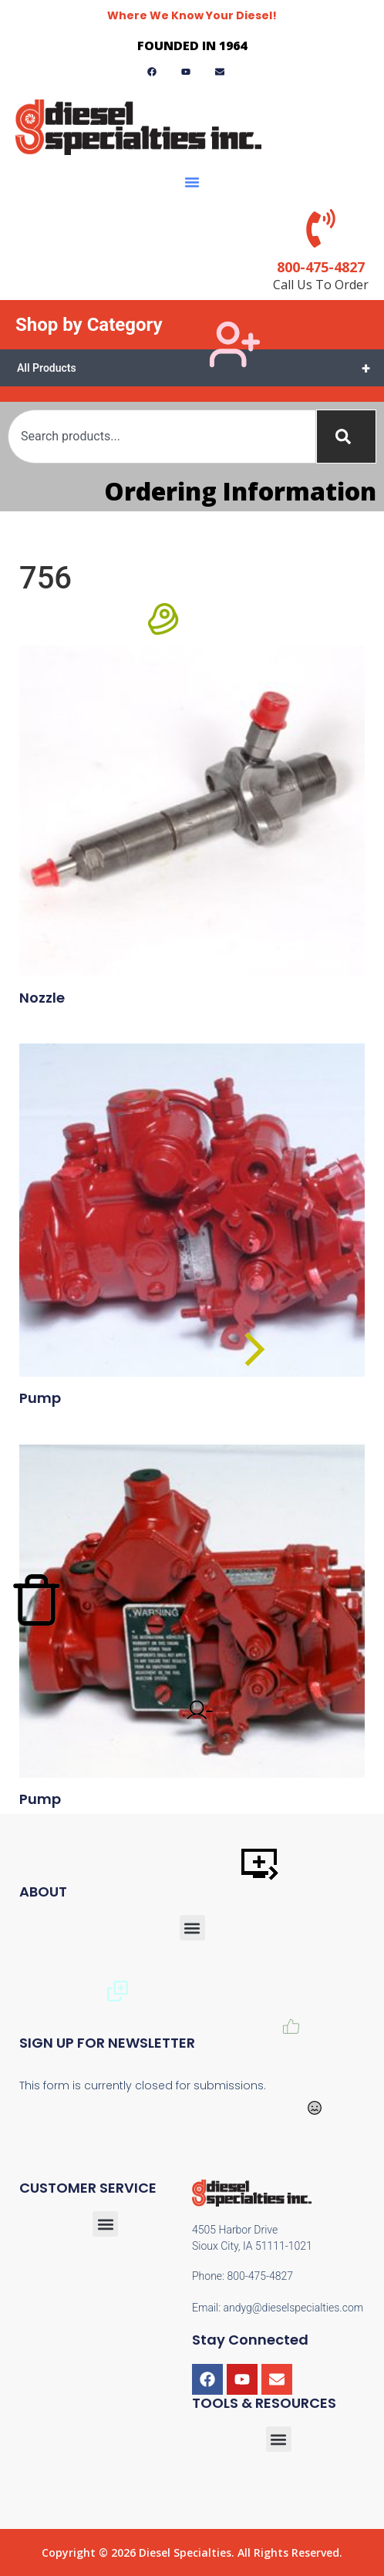  I want to click on remove a user or contact, so click(199, 1711).